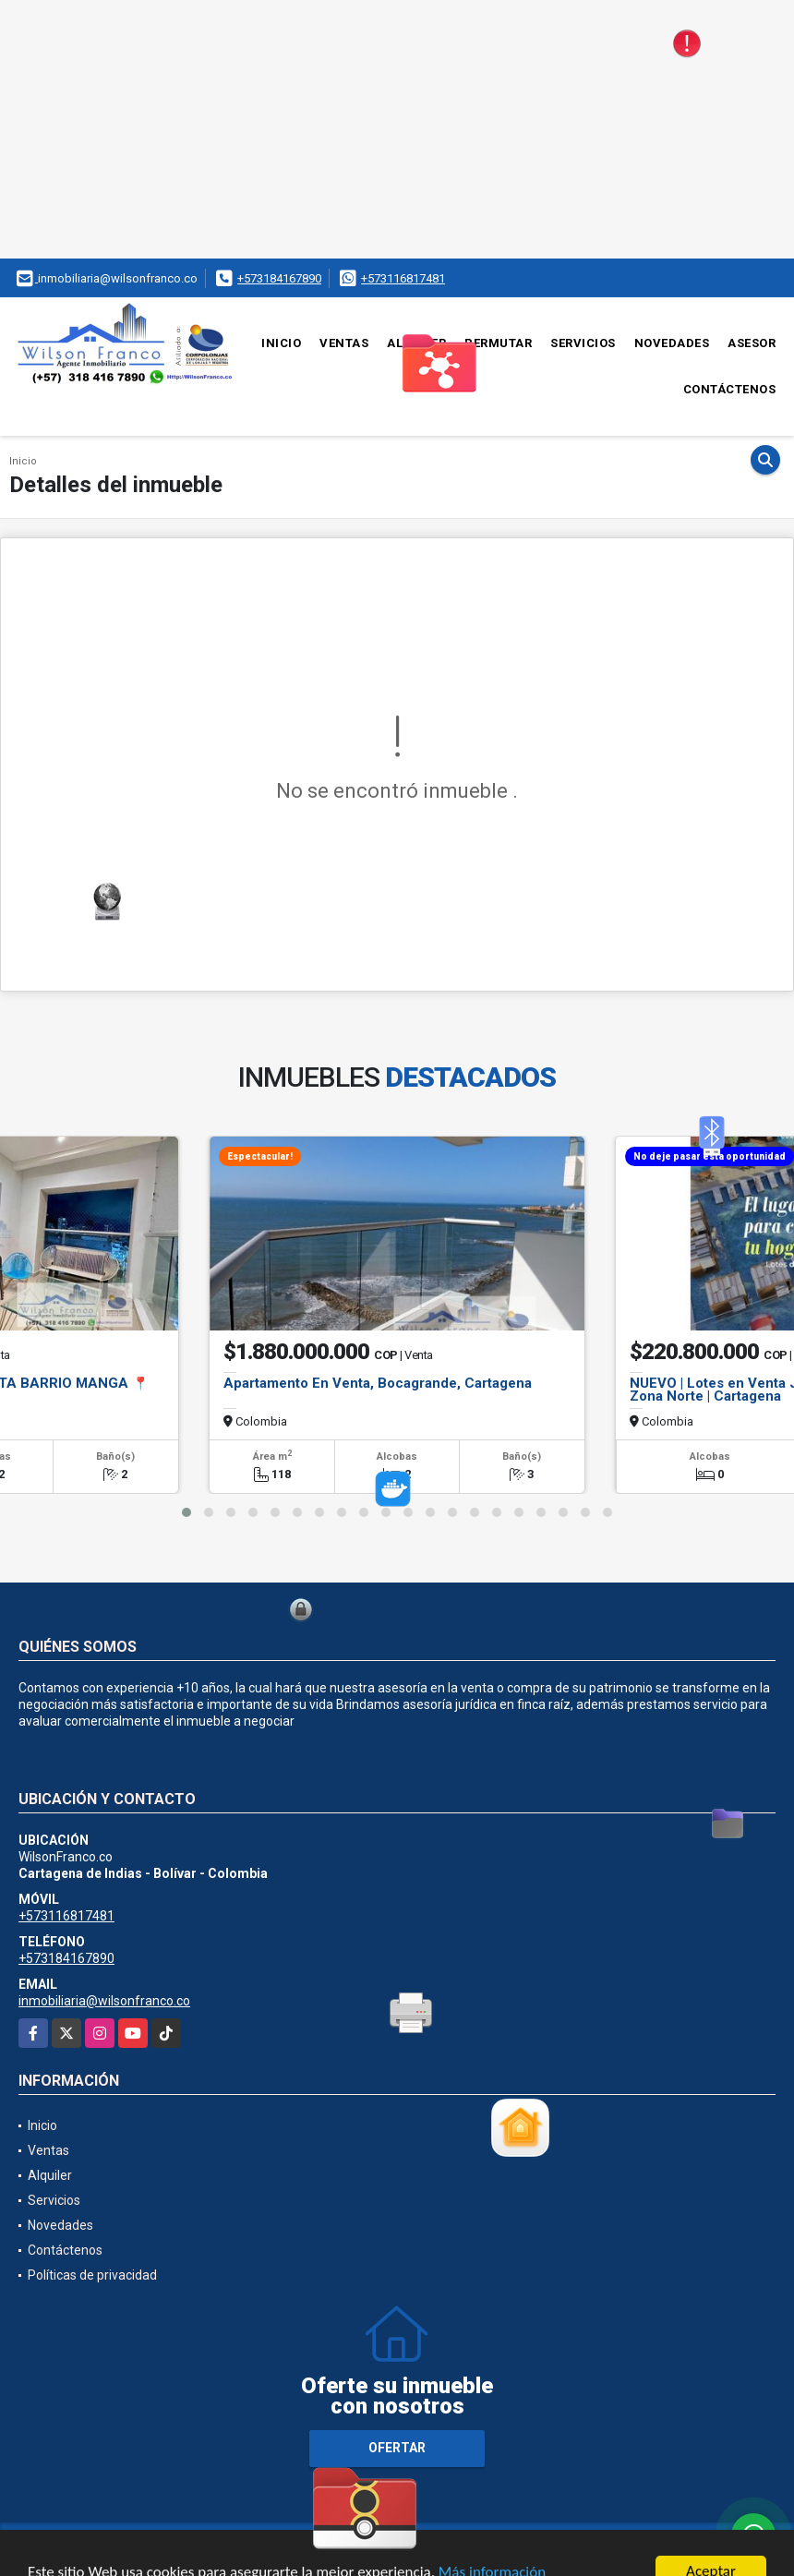 This screenshot has width=794, height=2576. Describe the element at coordinates (364, 2510) in the screenshot. I see `open pokémon repeat ball themed folder` at that location.